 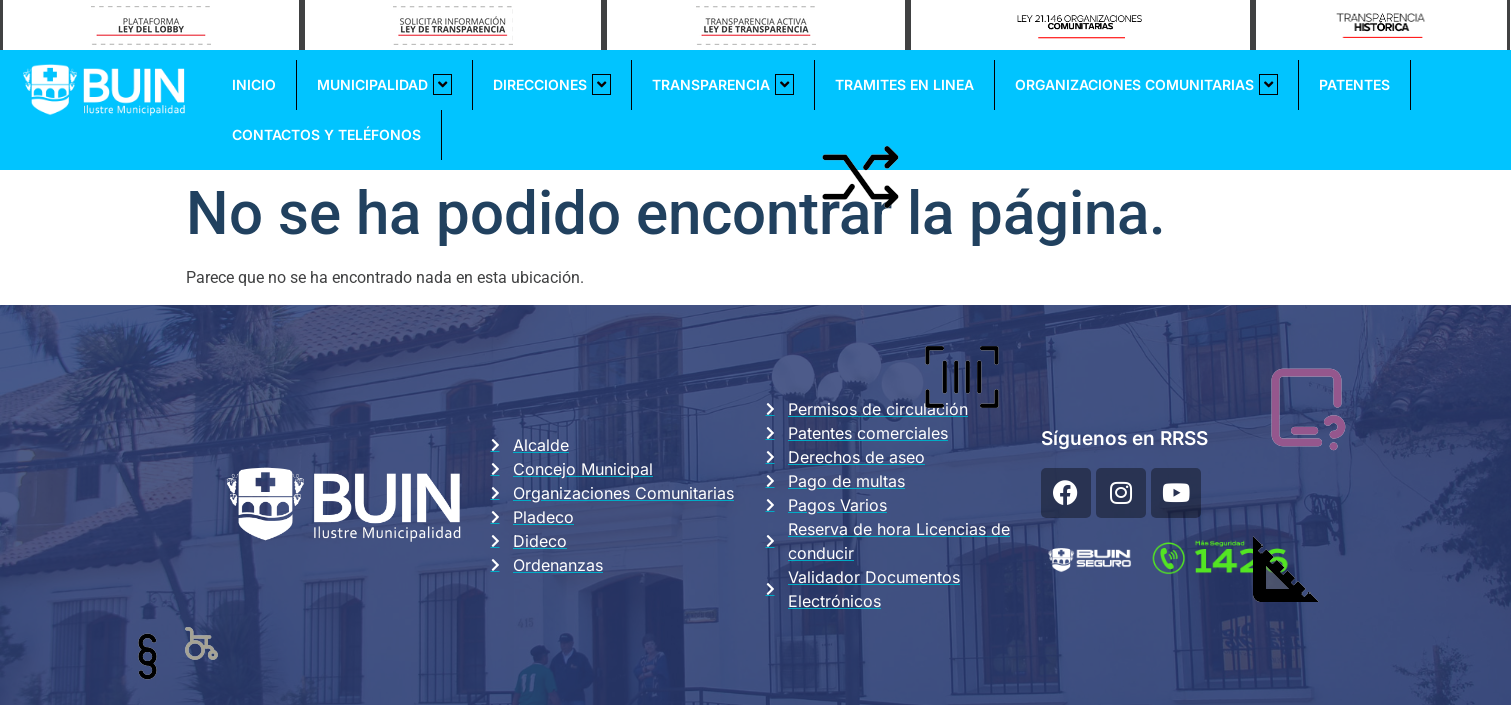 I want to click on shuffle or randomize playback order, so click(x=859, y=177).